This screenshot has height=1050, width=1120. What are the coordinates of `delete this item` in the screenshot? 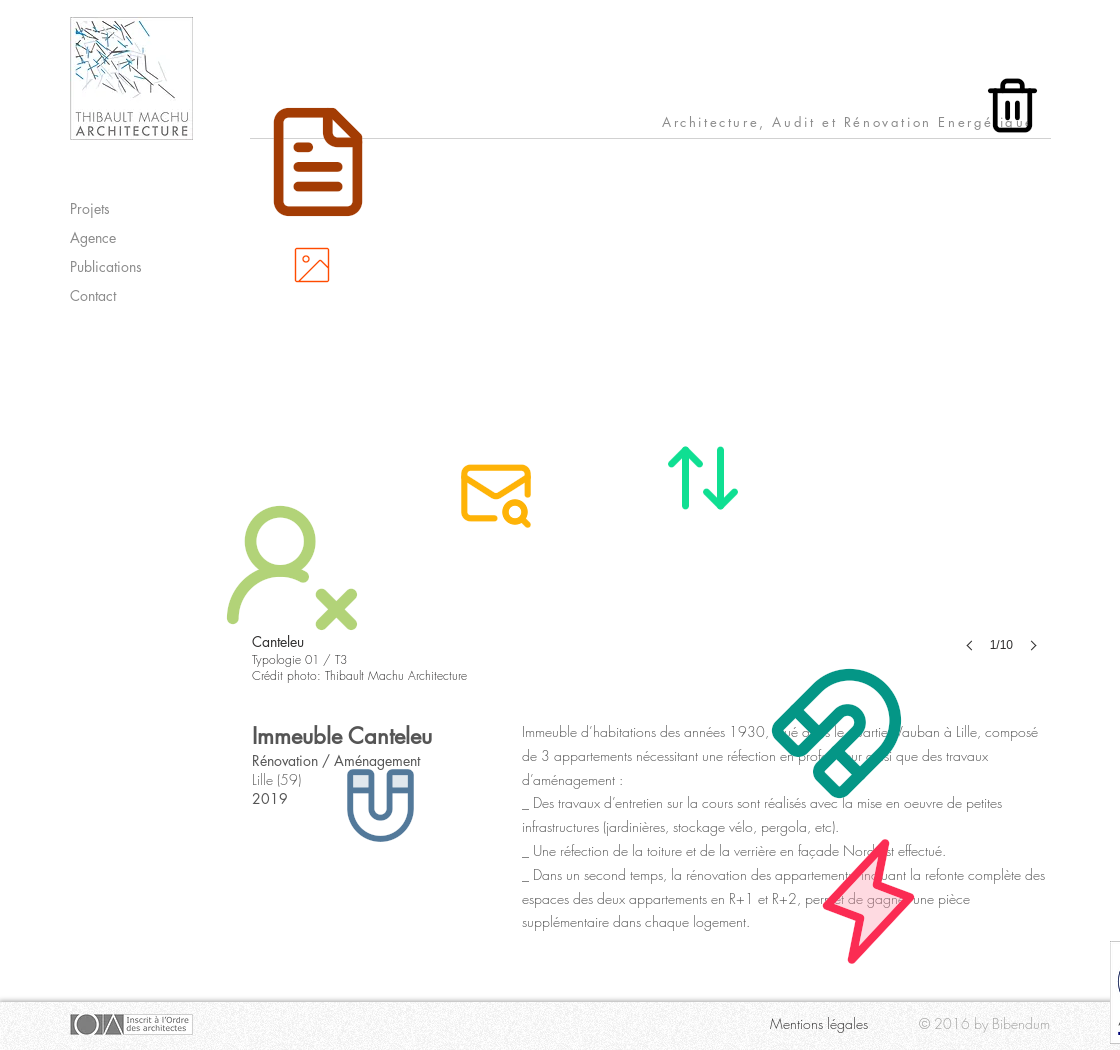 It's located at (1012, 105).